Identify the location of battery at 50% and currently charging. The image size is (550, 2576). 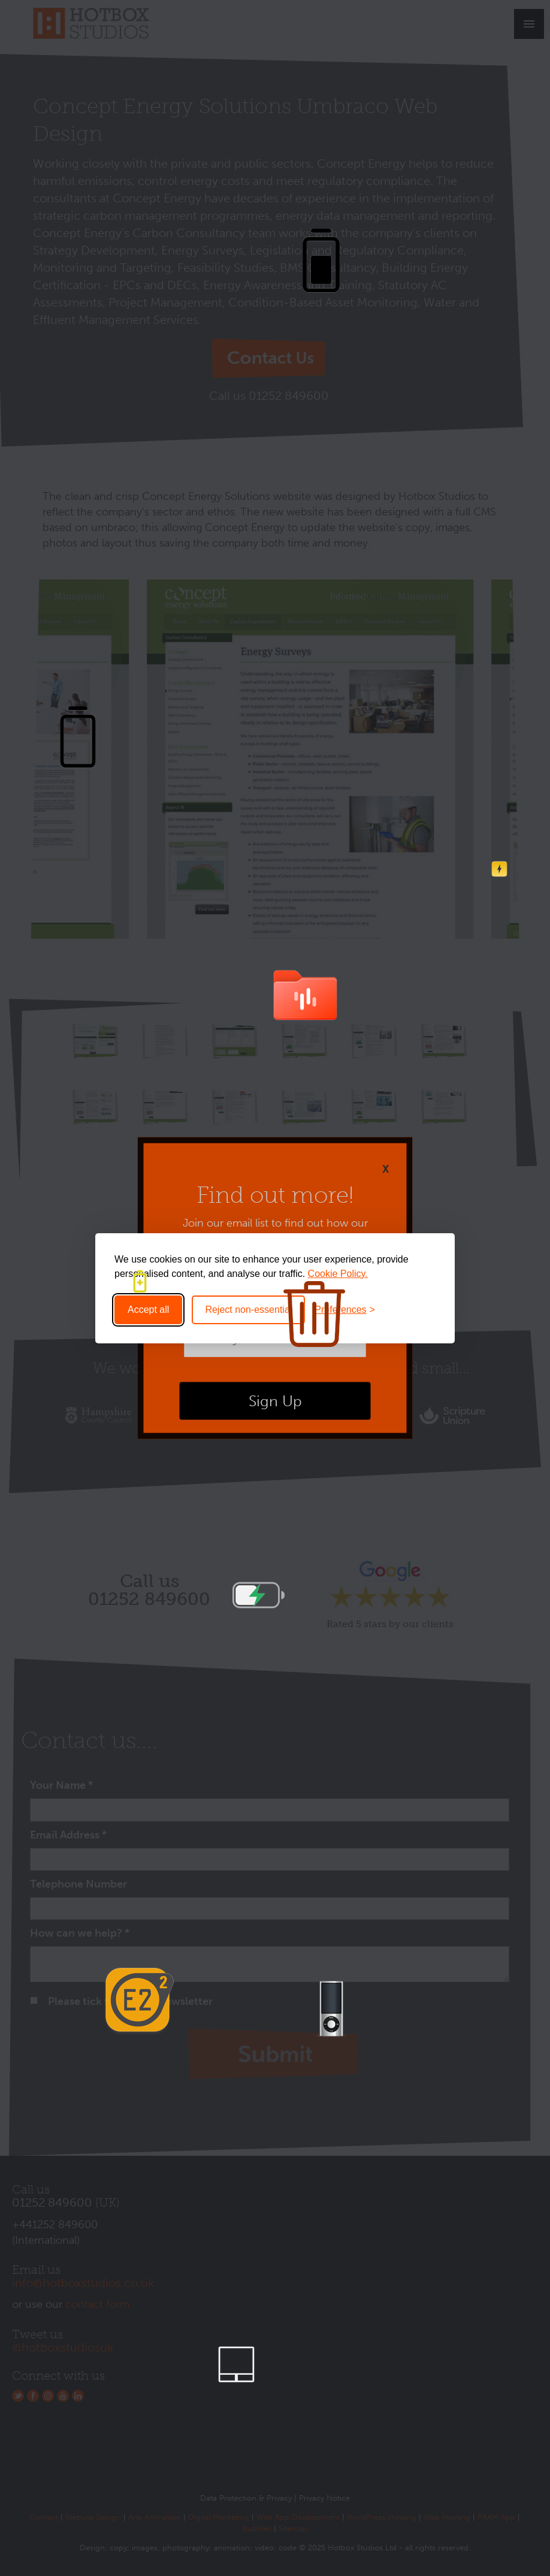
(258, 1595).